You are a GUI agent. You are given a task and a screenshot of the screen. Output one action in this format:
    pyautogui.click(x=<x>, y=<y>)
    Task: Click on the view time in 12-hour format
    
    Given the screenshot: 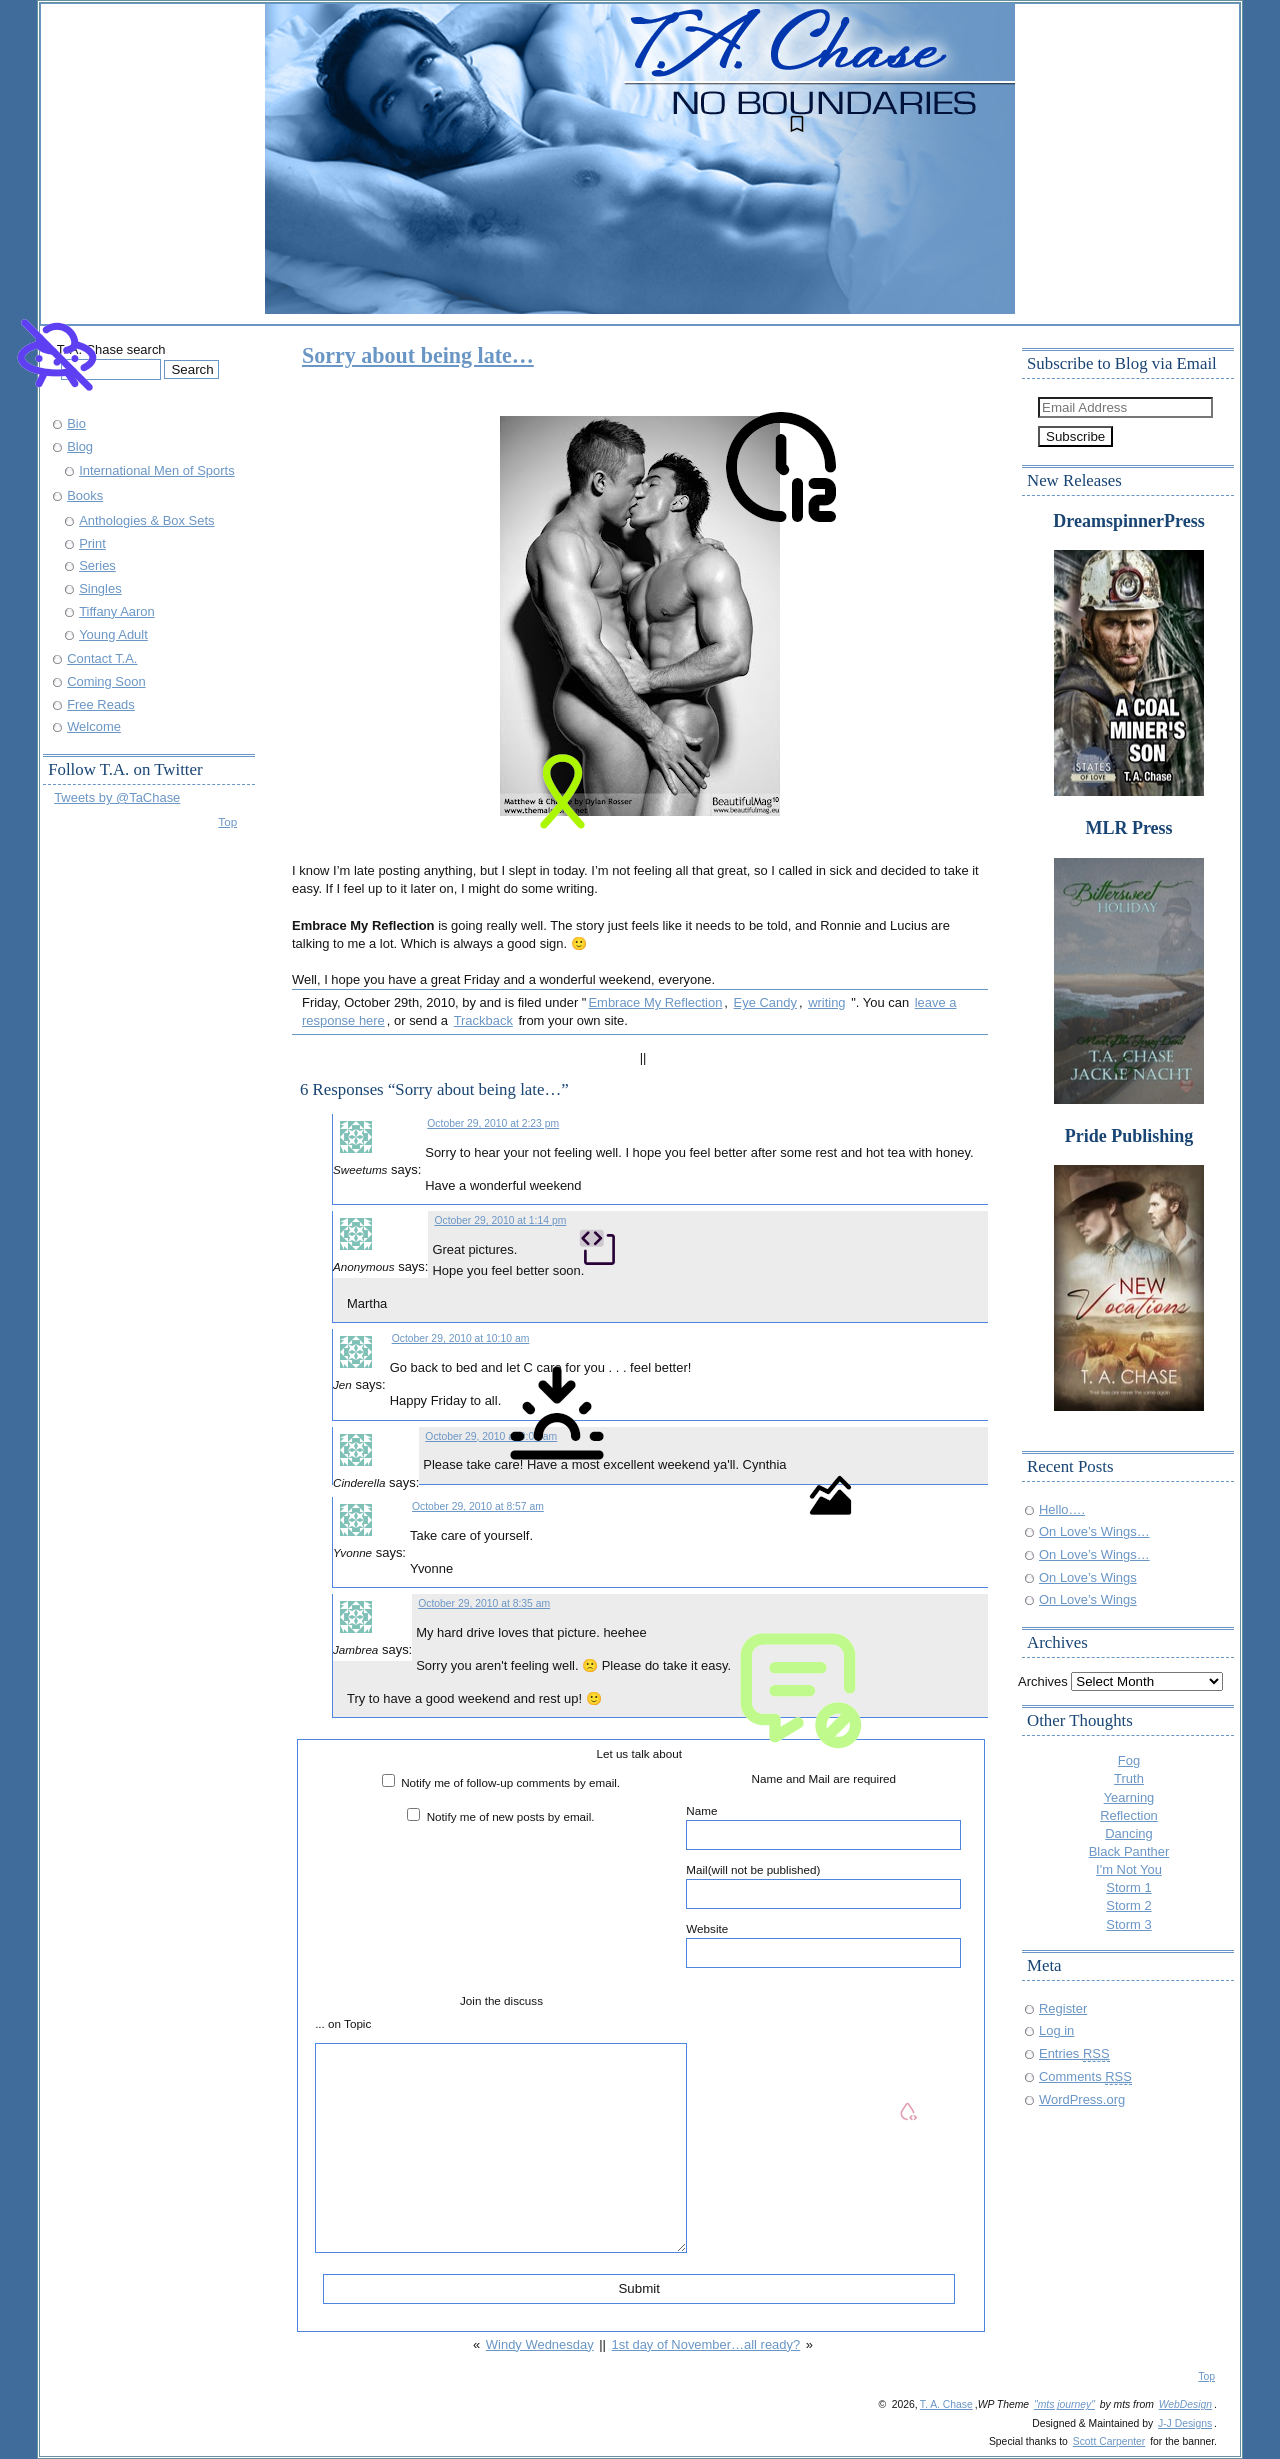 What is the action you would take?
    pyautogui.click(x=781, y=467)
    